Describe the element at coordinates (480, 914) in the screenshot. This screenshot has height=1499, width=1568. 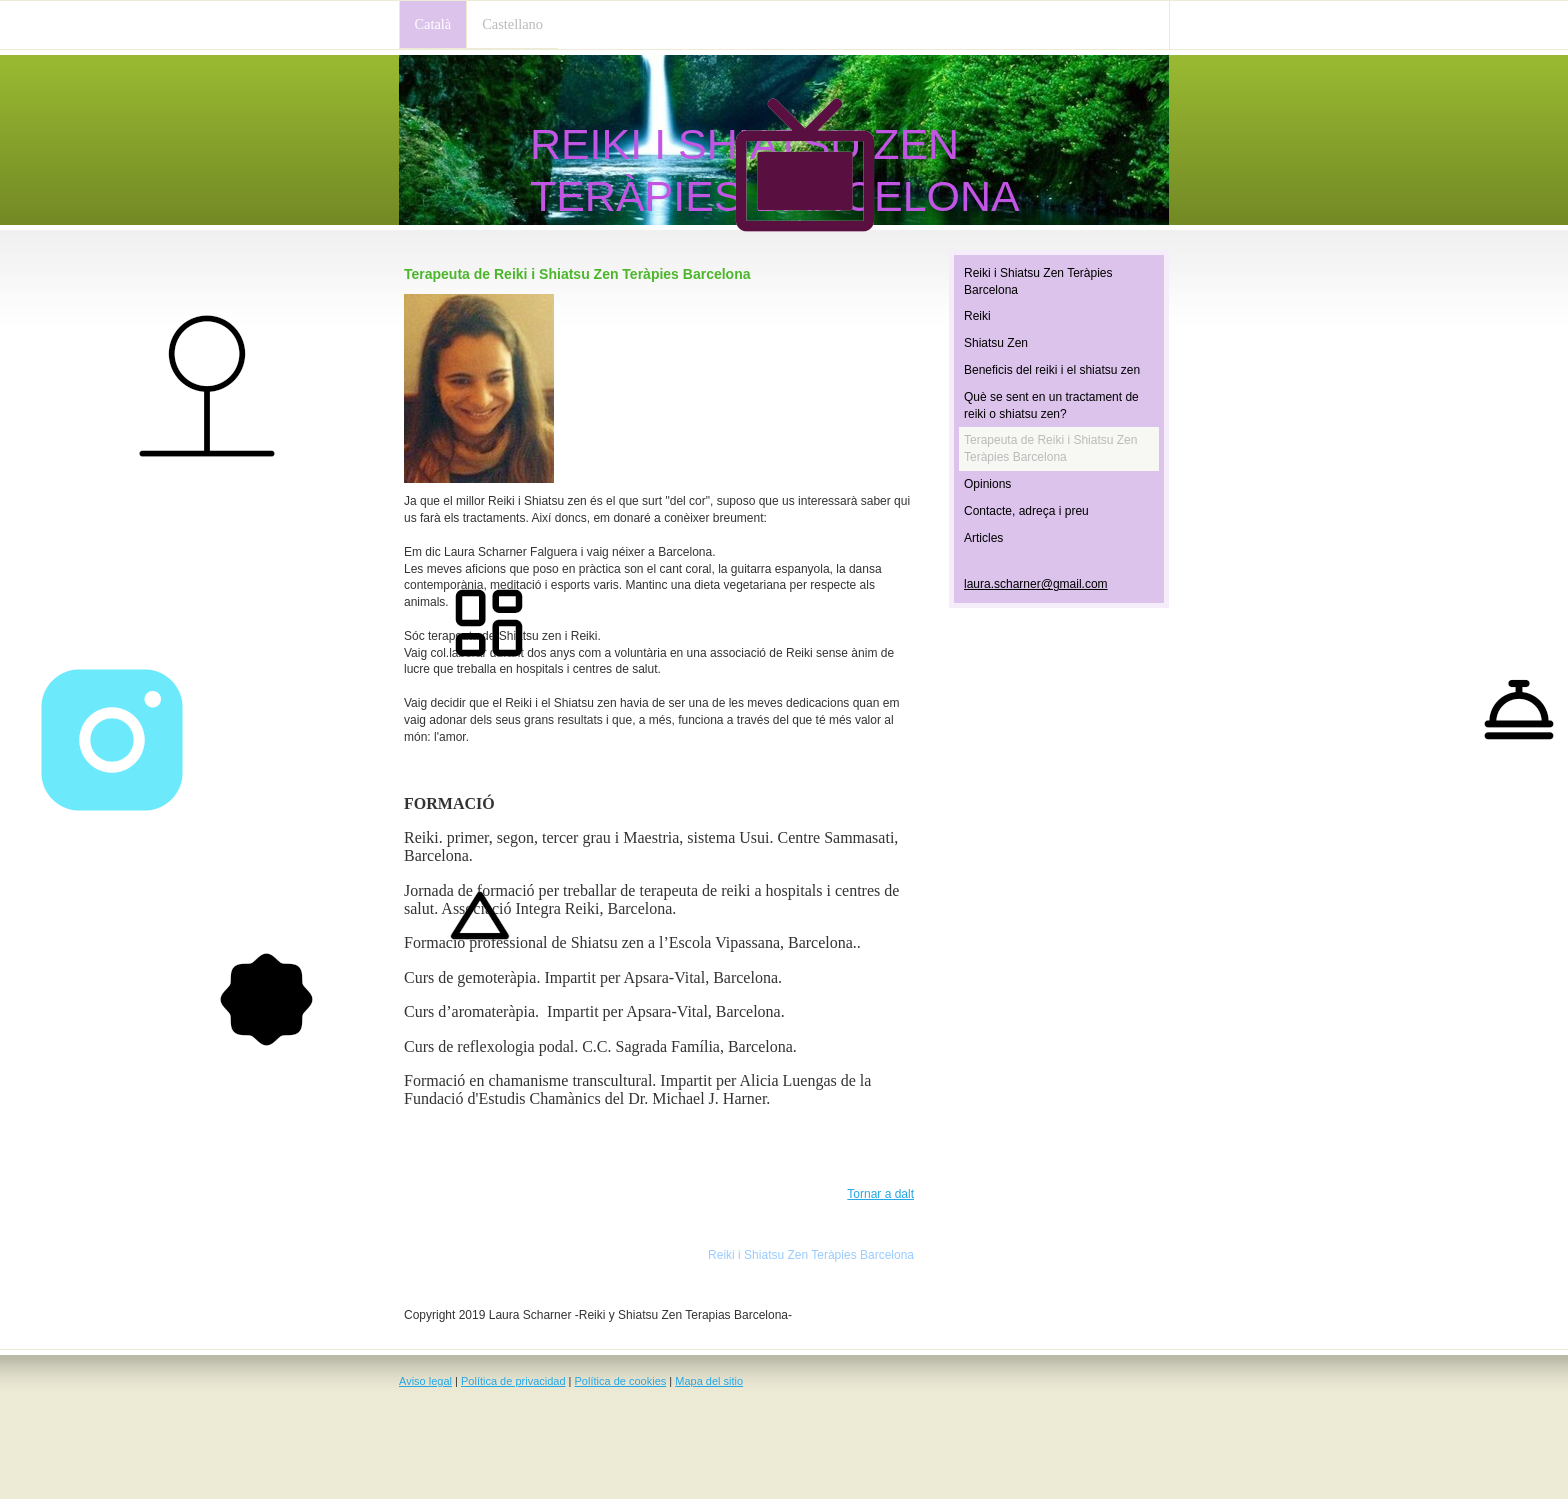
I see `view change history or version log` at that location.